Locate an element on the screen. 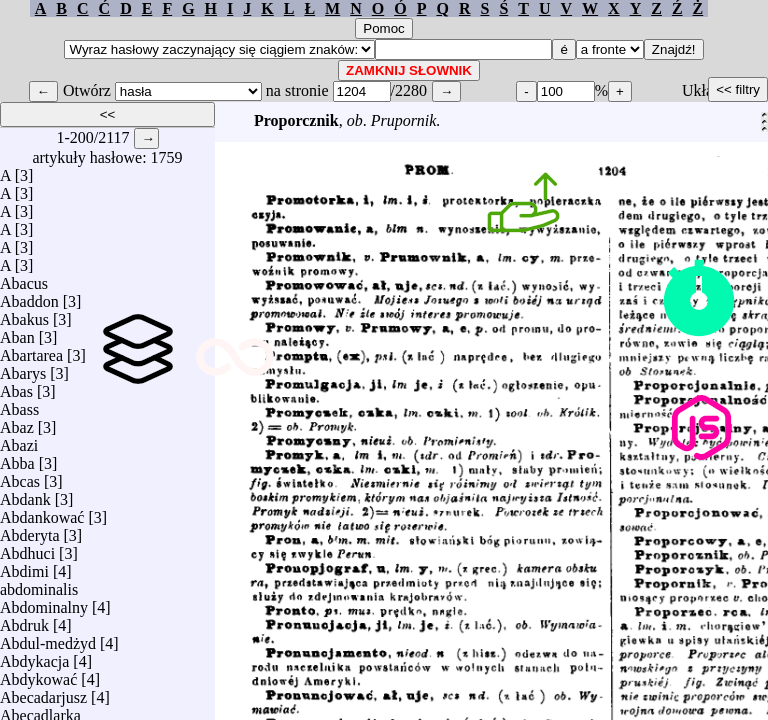  enable infinite scroll or looping is located at coordinates (235, 357).